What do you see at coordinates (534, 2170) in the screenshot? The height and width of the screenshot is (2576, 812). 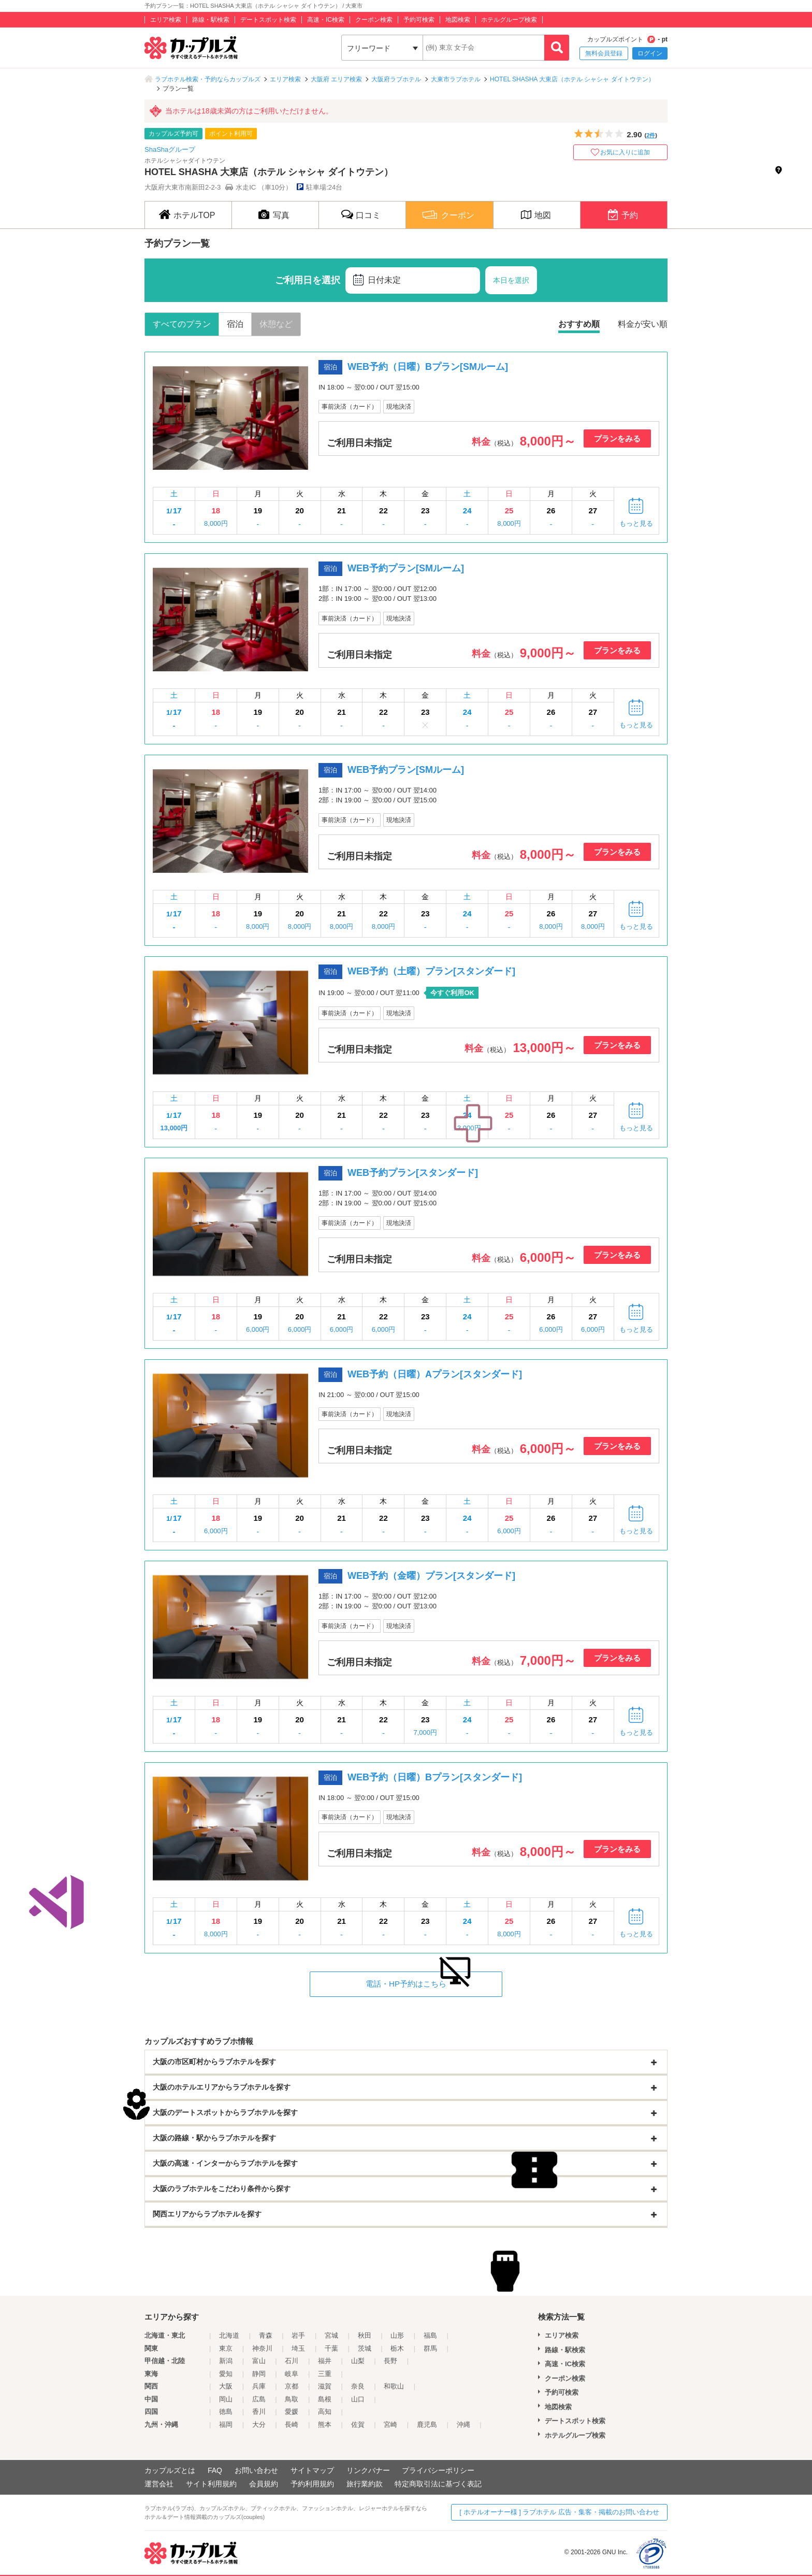 I see `view your tickets or passes` at bounding box center [534, 2170].